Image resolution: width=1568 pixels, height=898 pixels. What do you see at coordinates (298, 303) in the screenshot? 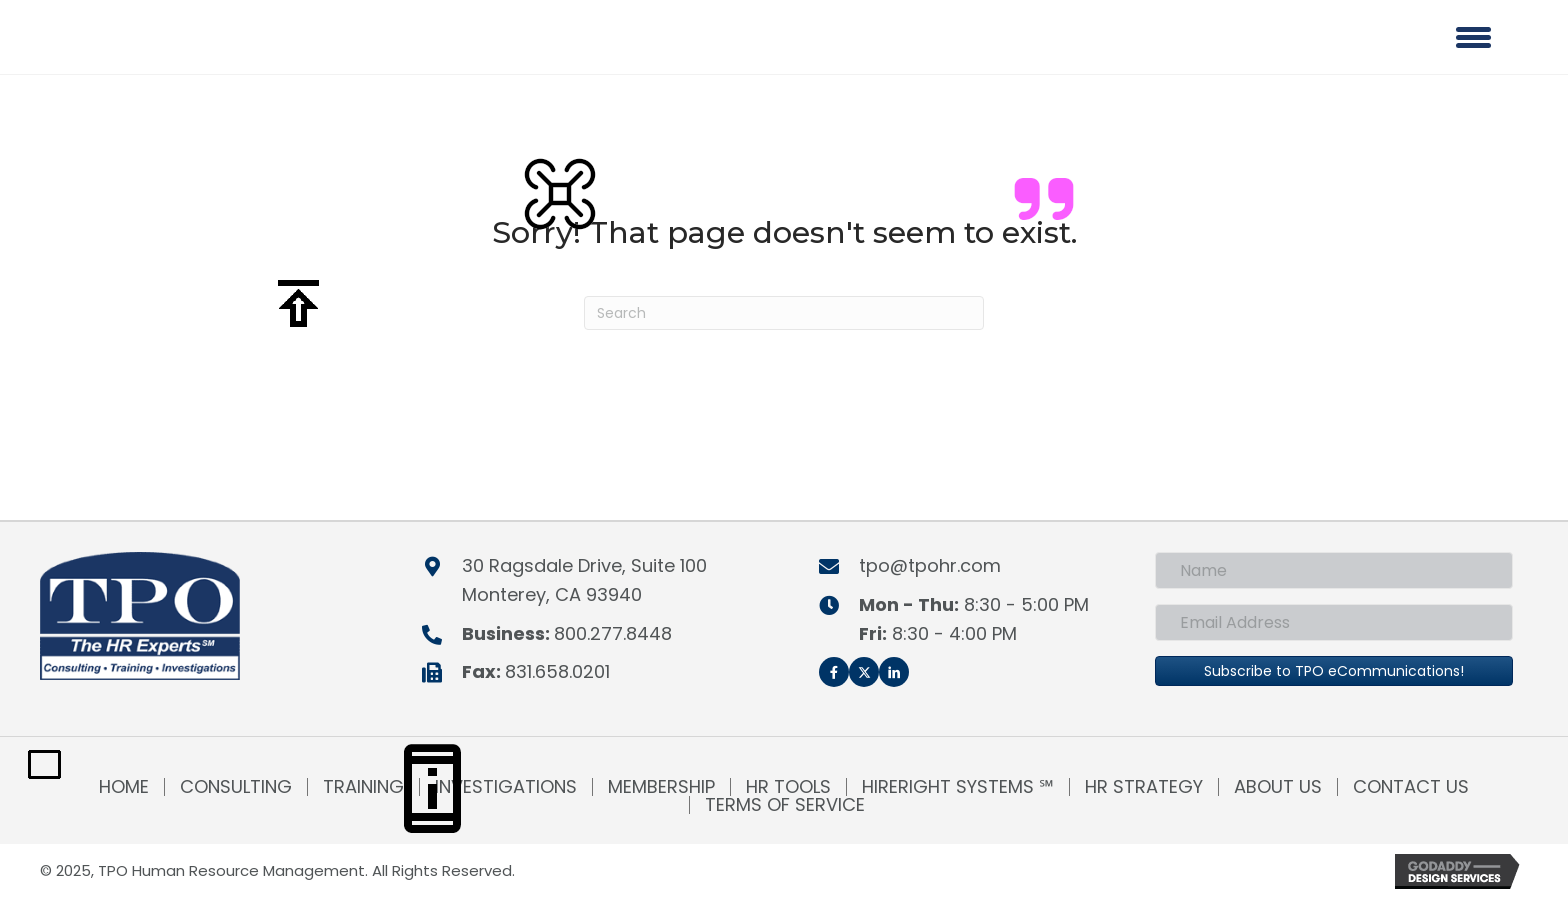
I see `publish or upload content` at bounding box center [298, 303].